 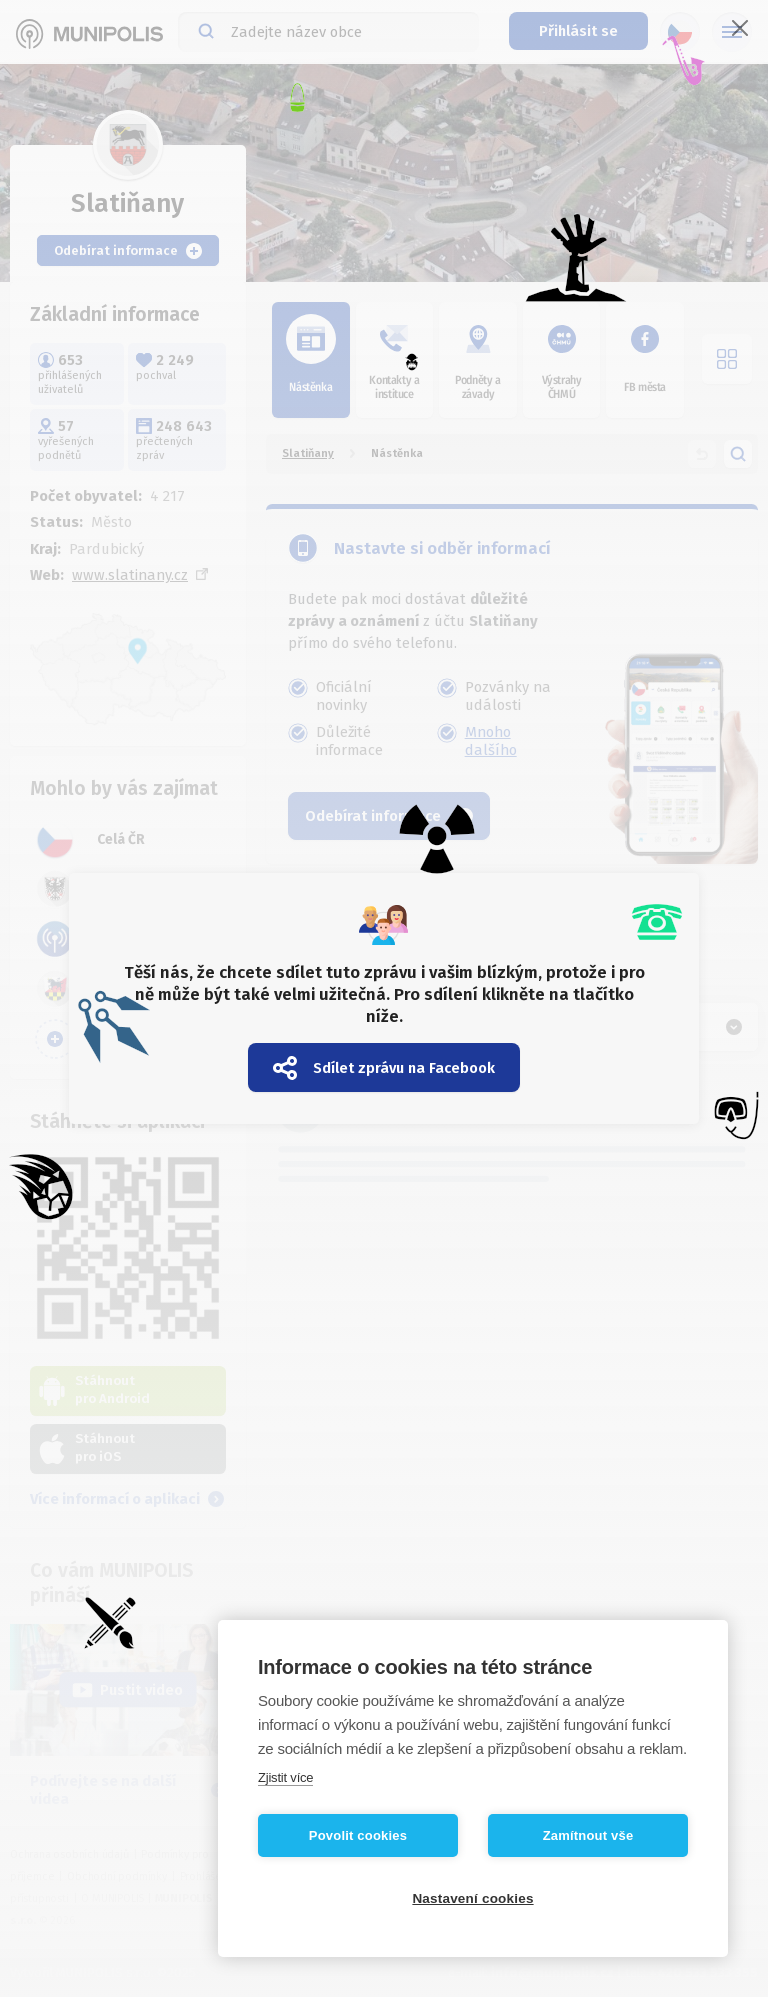 I want to click on indicates radioactive or hazardous material warning, so click(x=437, y=839).